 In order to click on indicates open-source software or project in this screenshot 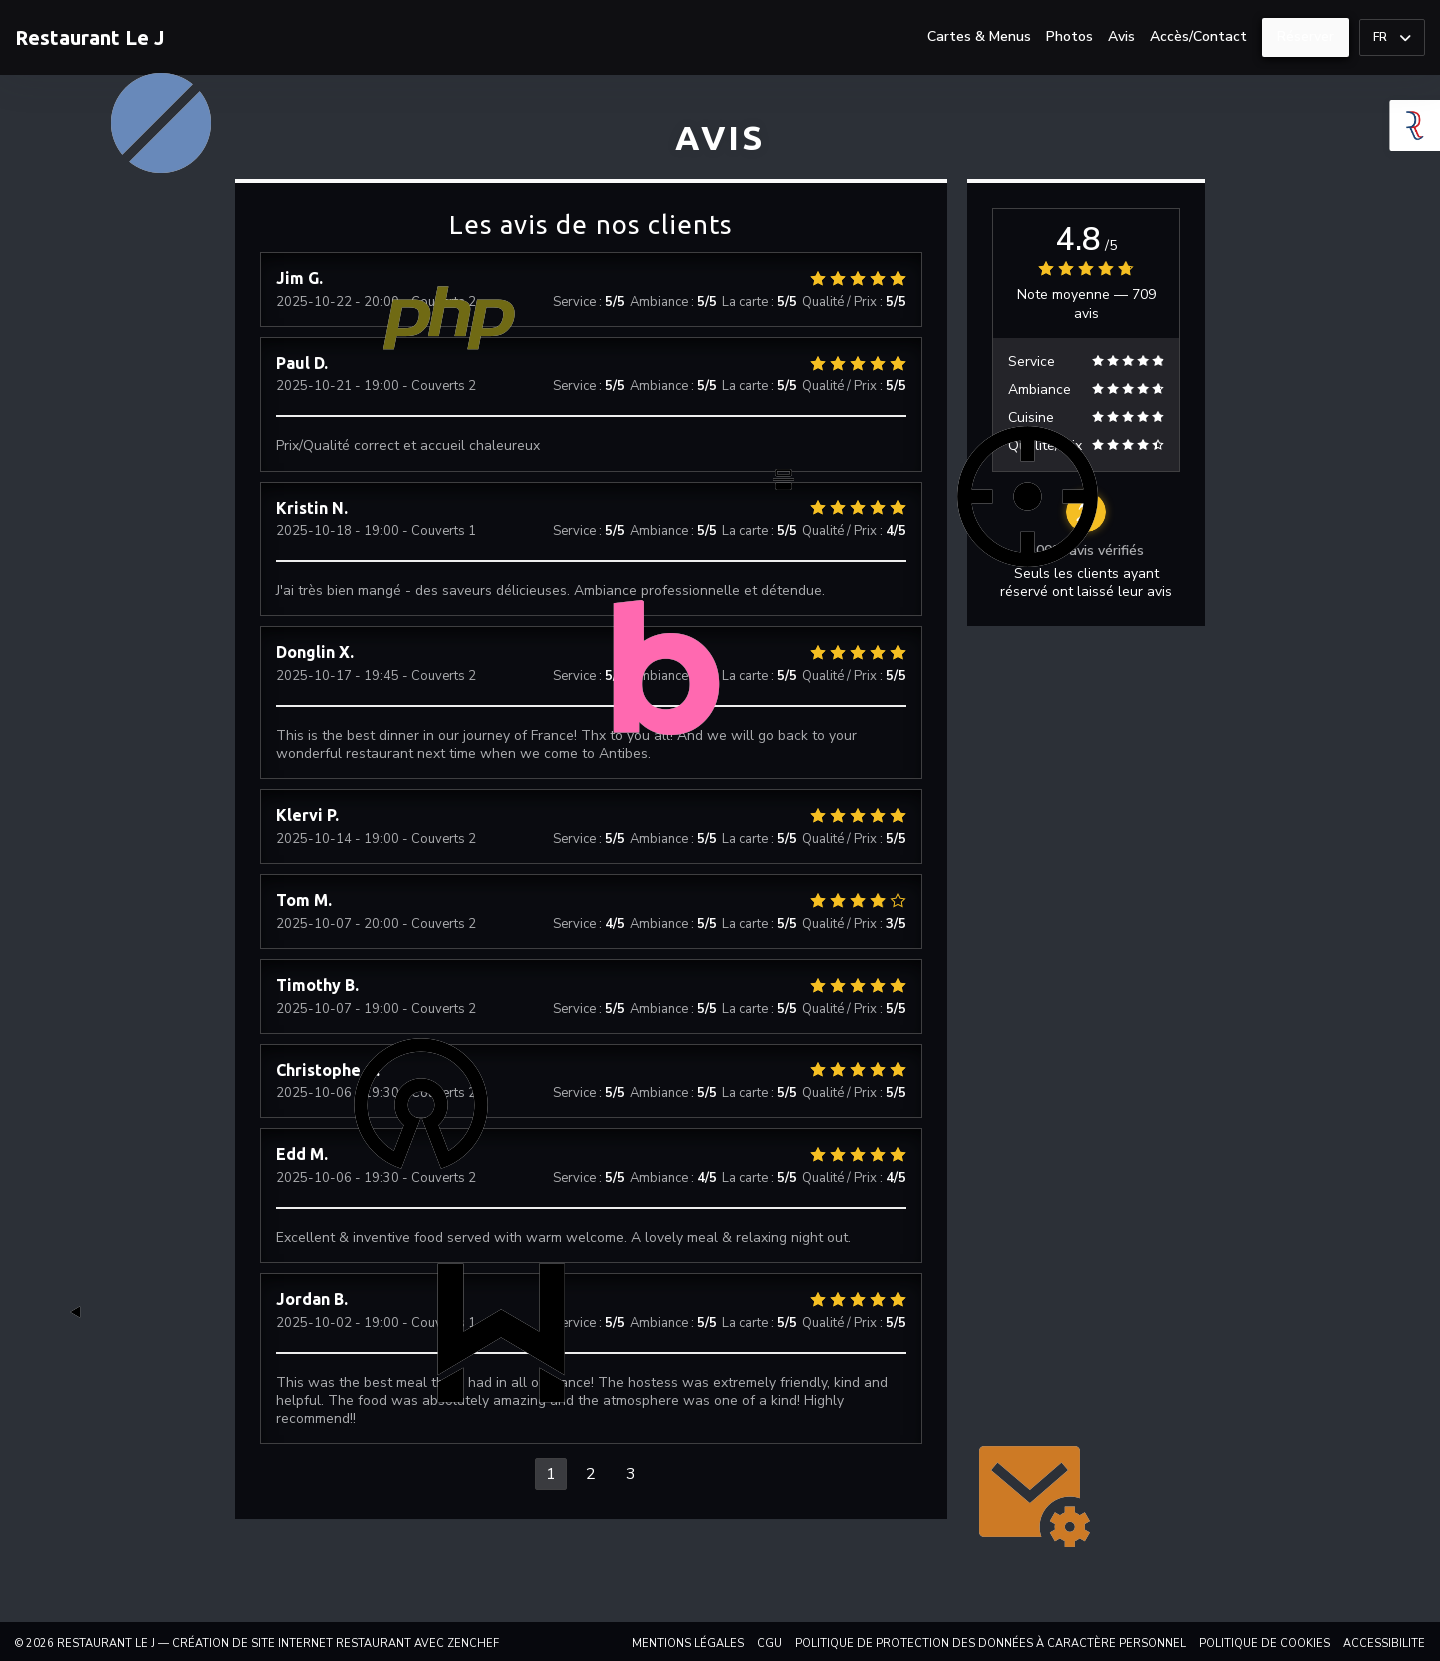, I will do `click(421, 1105)`.